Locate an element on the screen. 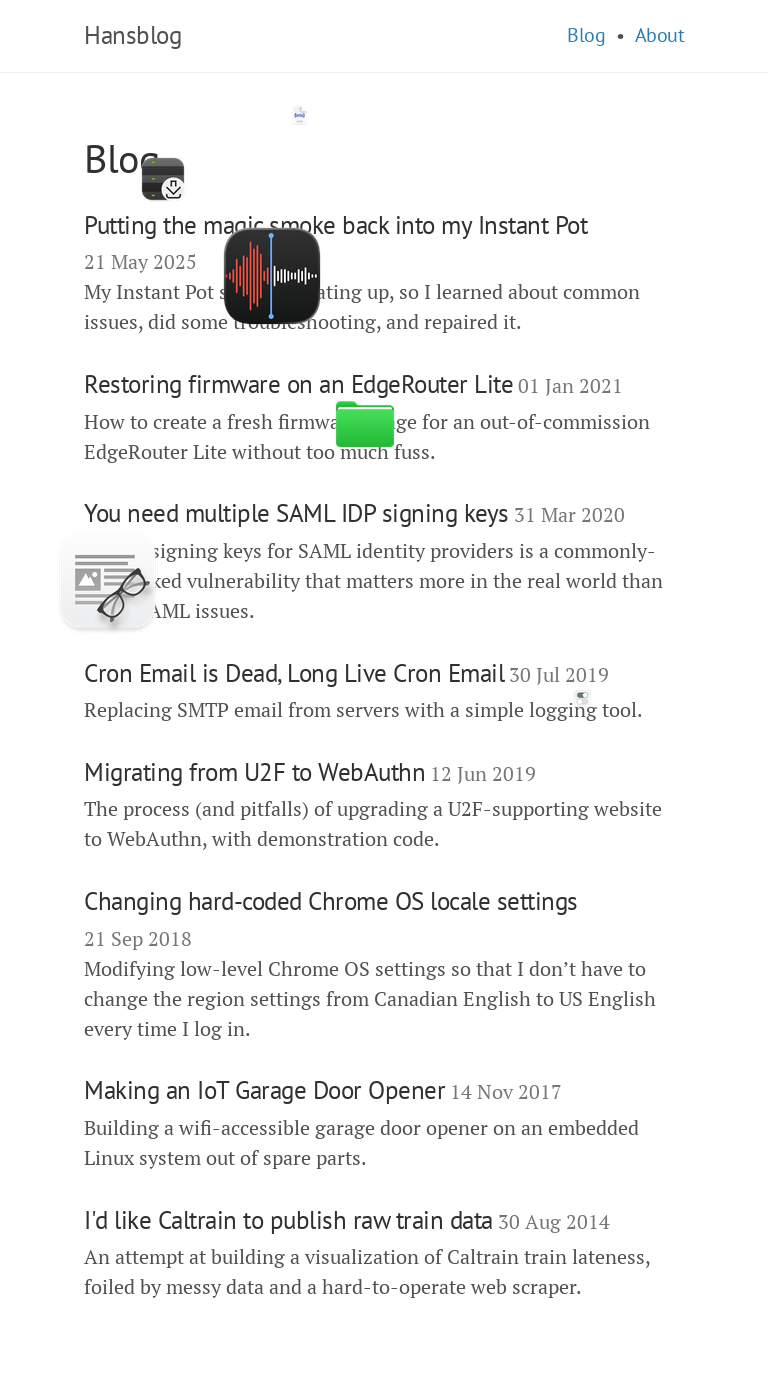 This screenshot has width=768, height=1382. open folder to view contents is located at coordinates (365, 424).